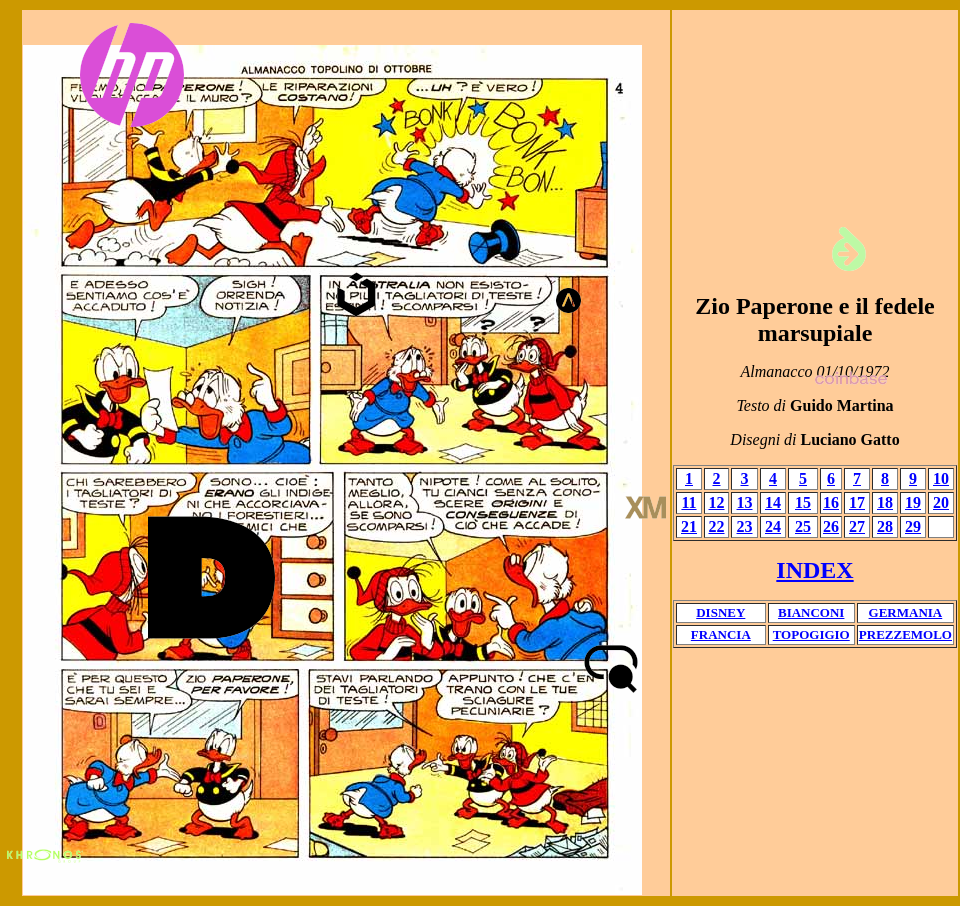 The width and height of the screenshot is (960, 906). Describe the element at coordinates (45, 856) in the screenshot. I see `khronos group company logo` at that location.